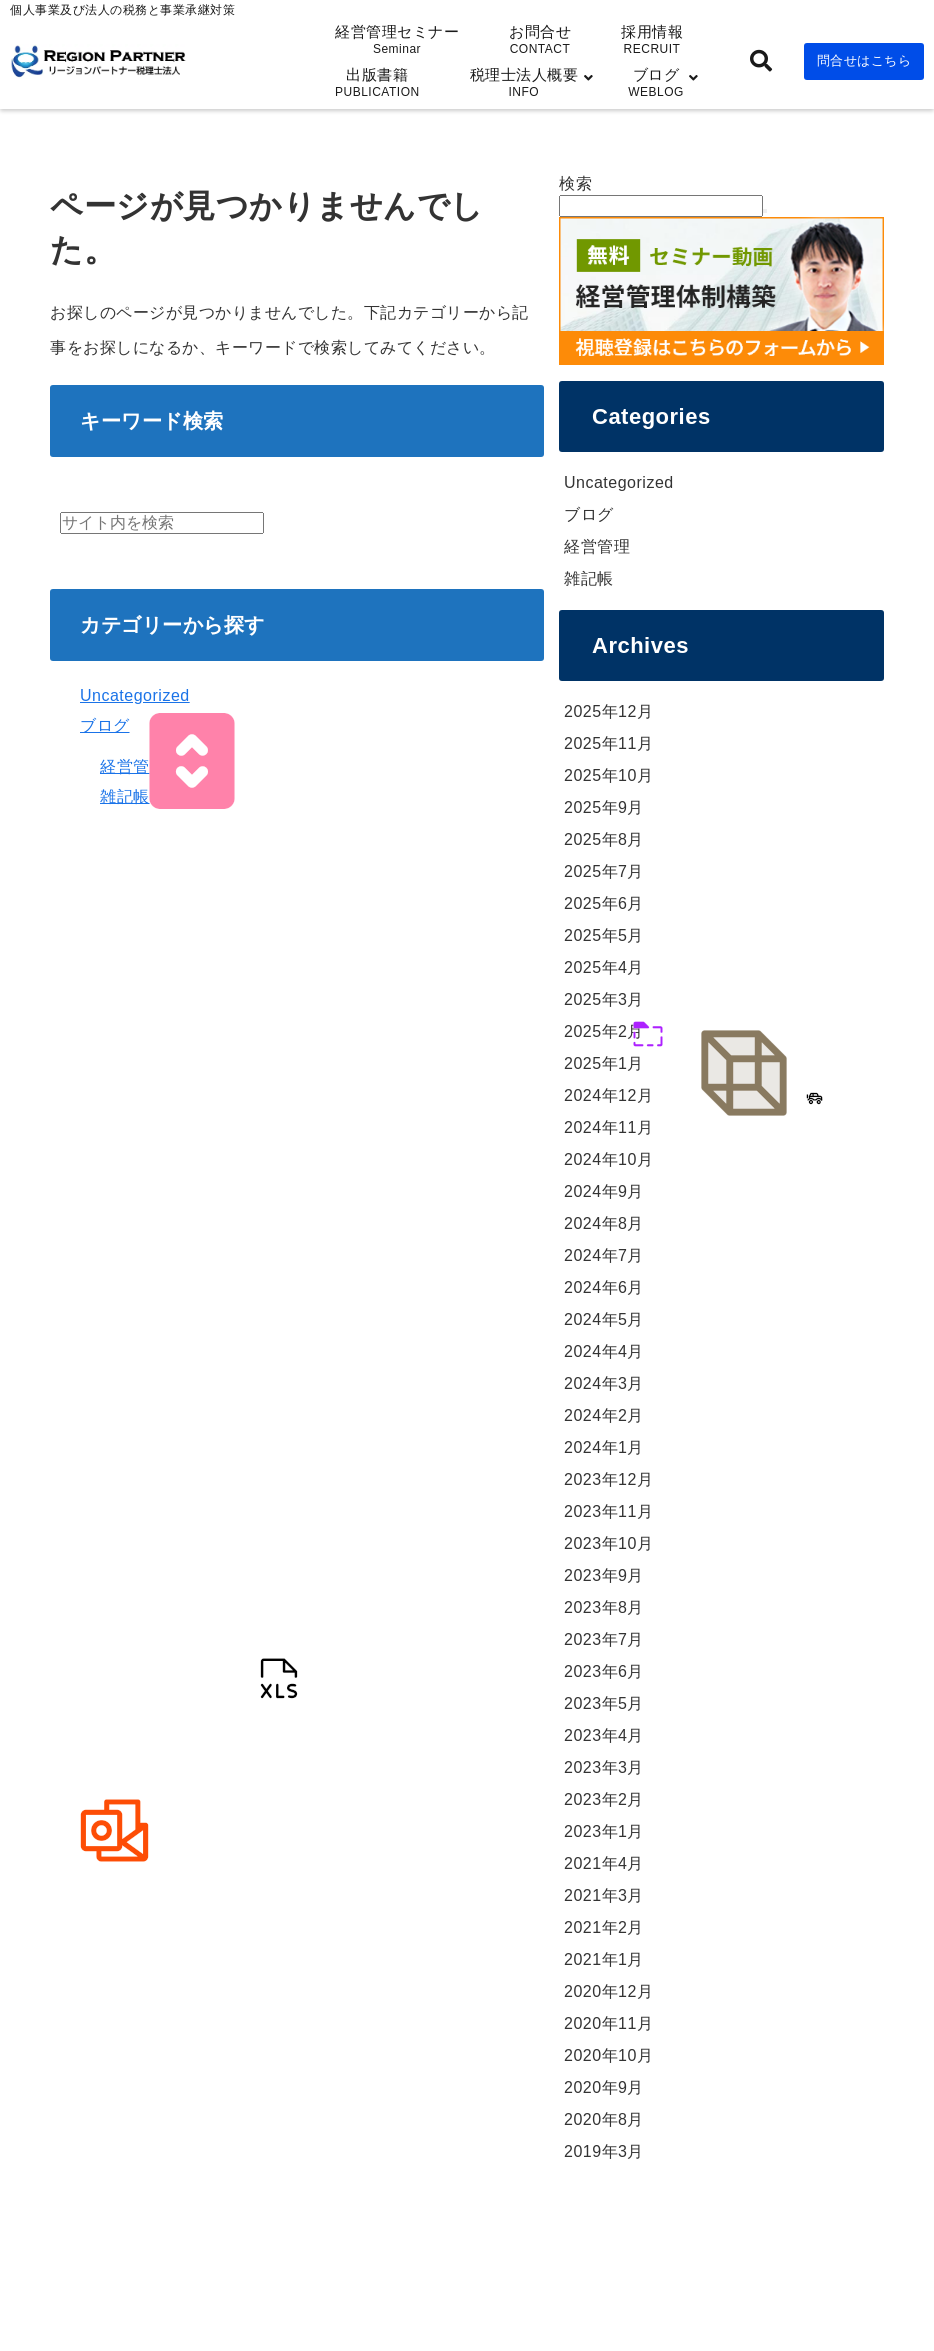 This screenshot has height=2351, width=934. I want to click on access elevator controls or floor selection, so click(192, 761).